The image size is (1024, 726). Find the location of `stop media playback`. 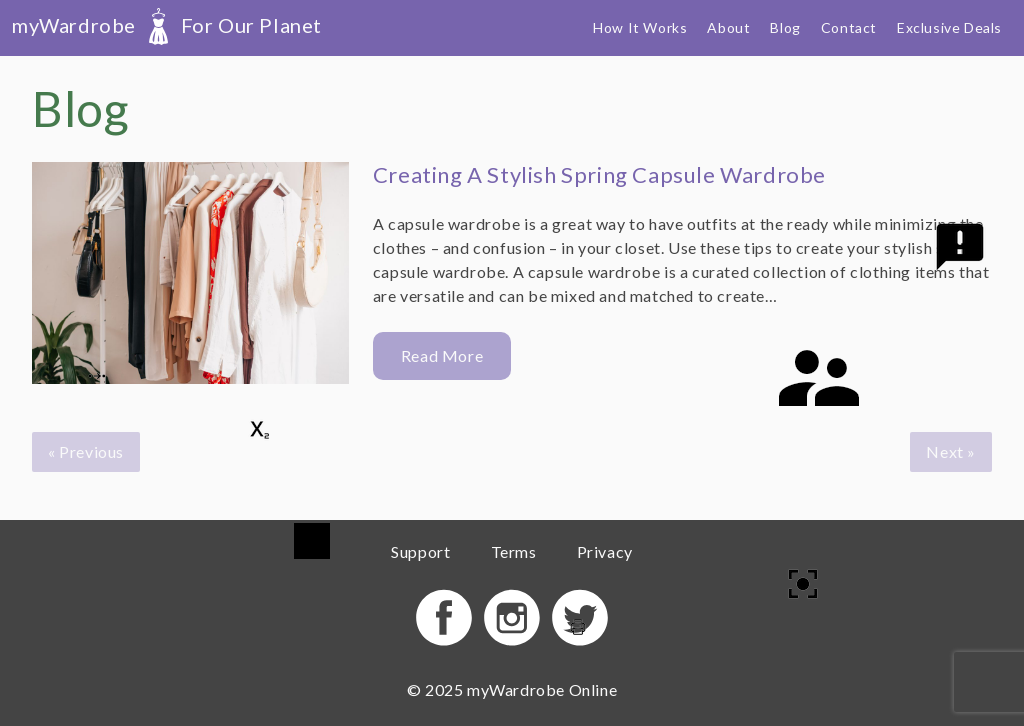

stop media playback is located at coordinates (312, 541).